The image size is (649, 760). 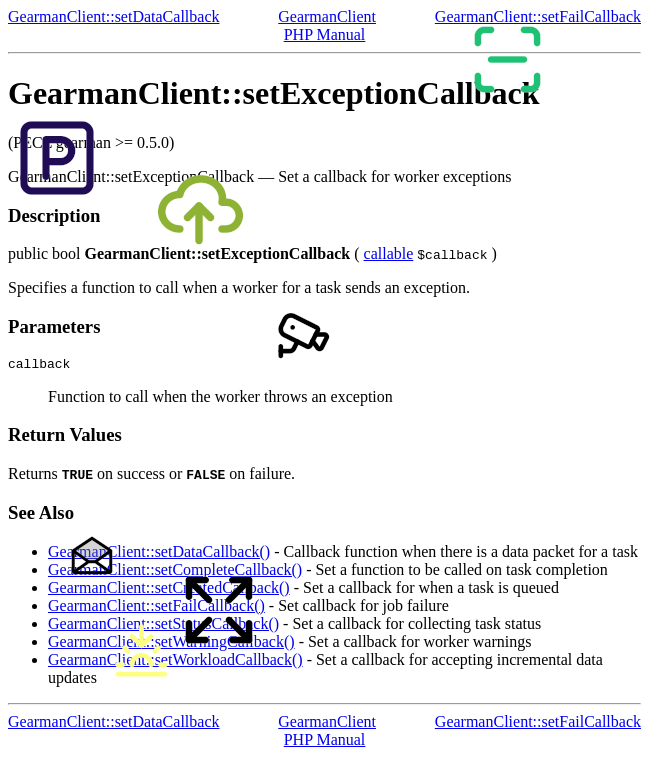 I want to click on access security camera feed, so click(x=304, y=334).